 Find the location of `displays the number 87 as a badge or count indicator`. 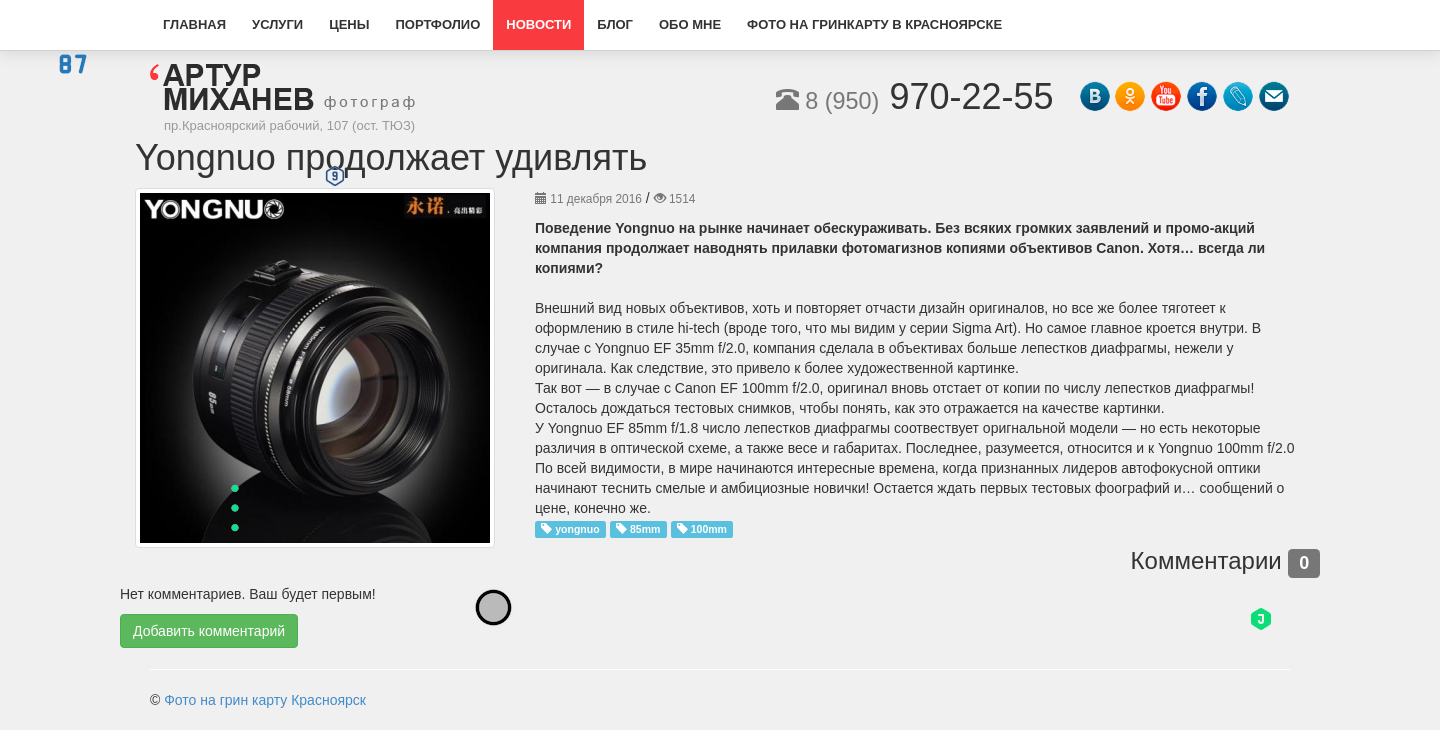

displays the number 87 as a badge or count indicator is located at coordinates (73, 64).